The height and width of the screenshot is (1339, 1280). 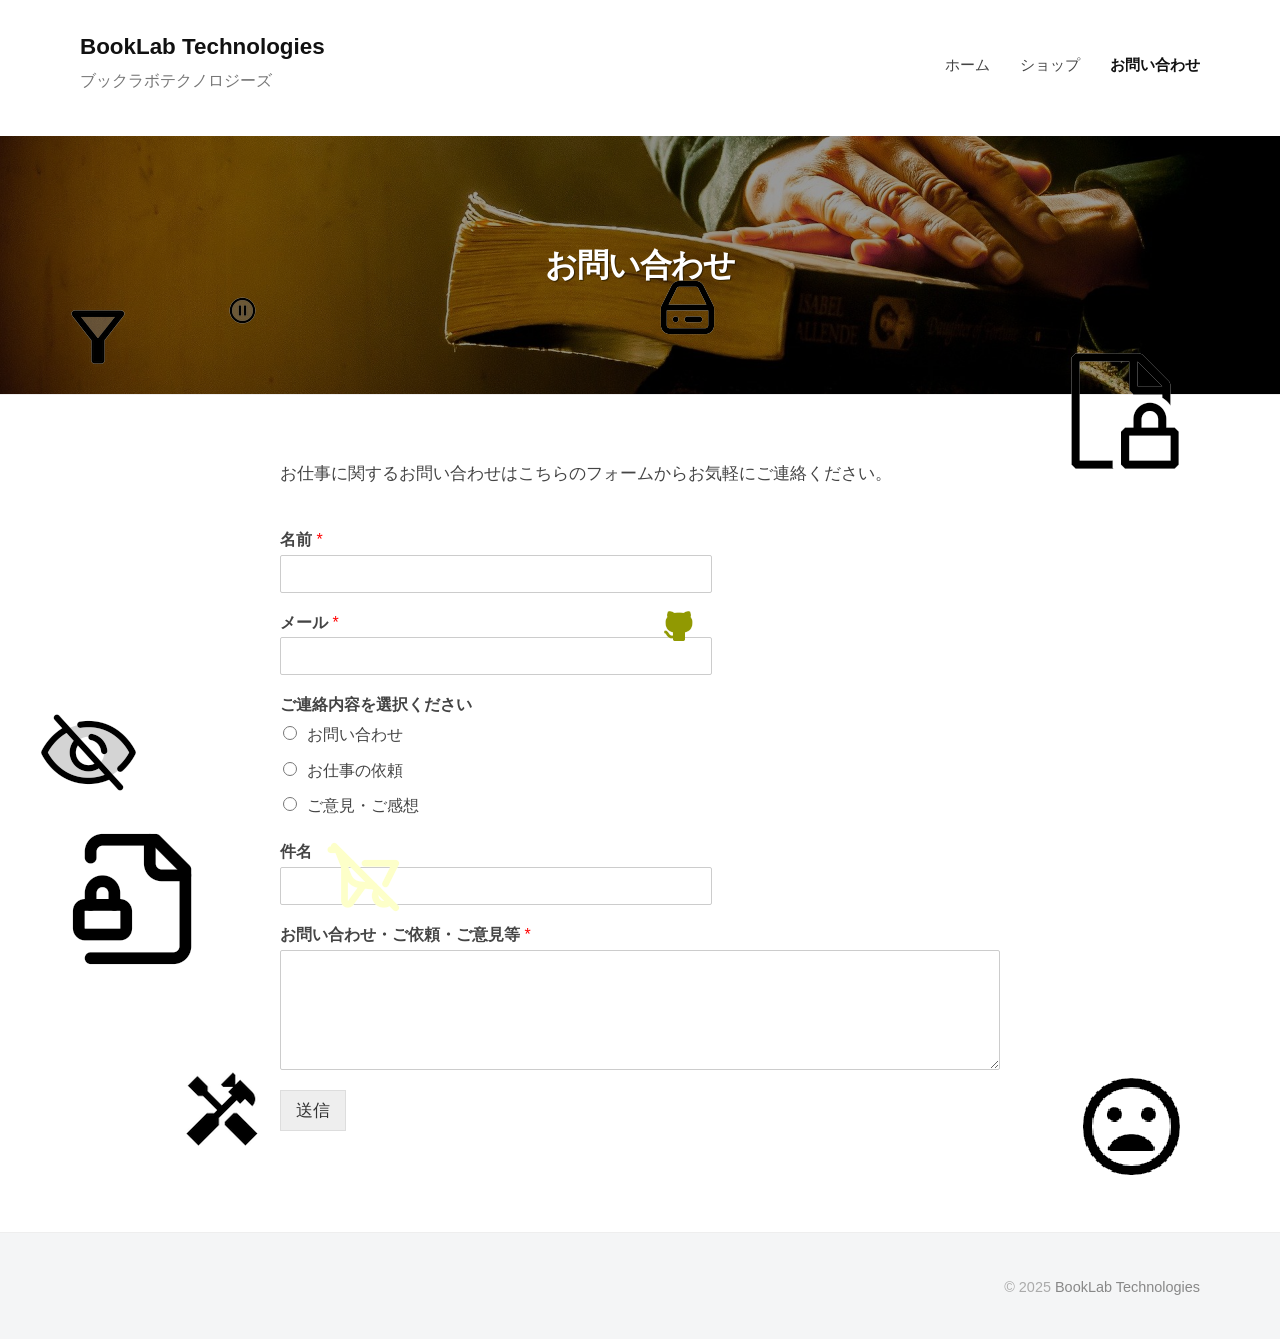 What do you see at coordinates (1121, 411) in the screenshot?
I see `create a private gist or secret snippet` at bounding box center [1121, 411].